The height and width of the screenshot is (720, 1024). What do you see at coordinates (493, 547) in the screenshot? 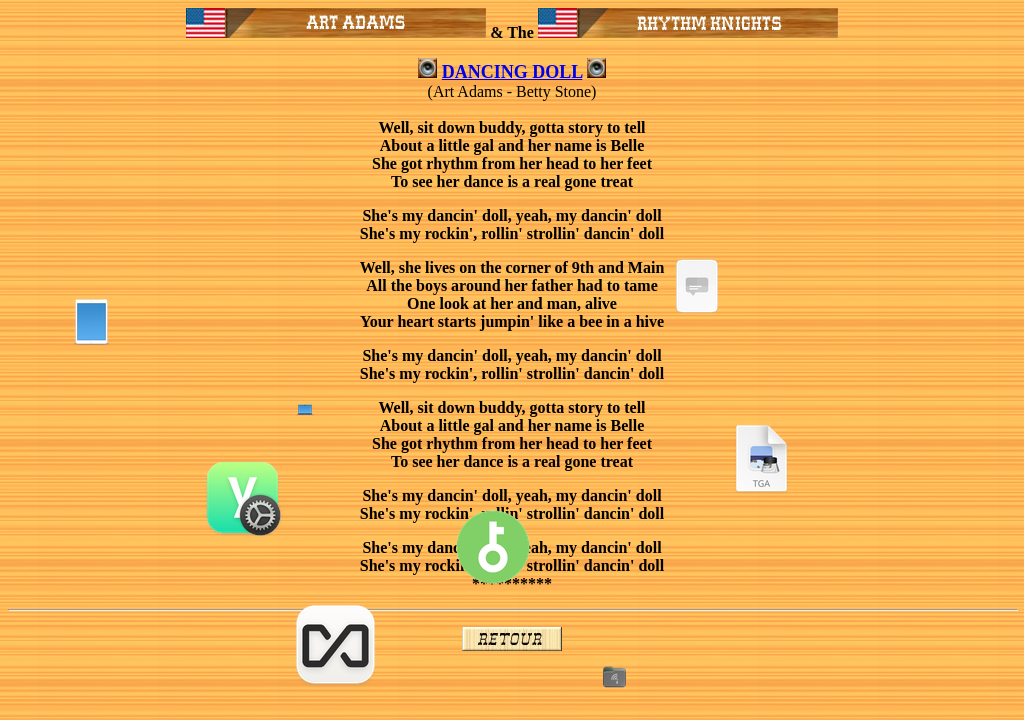
I see `indicates an unlocked or decrypted file/folder` at bounding box center [493, 547].